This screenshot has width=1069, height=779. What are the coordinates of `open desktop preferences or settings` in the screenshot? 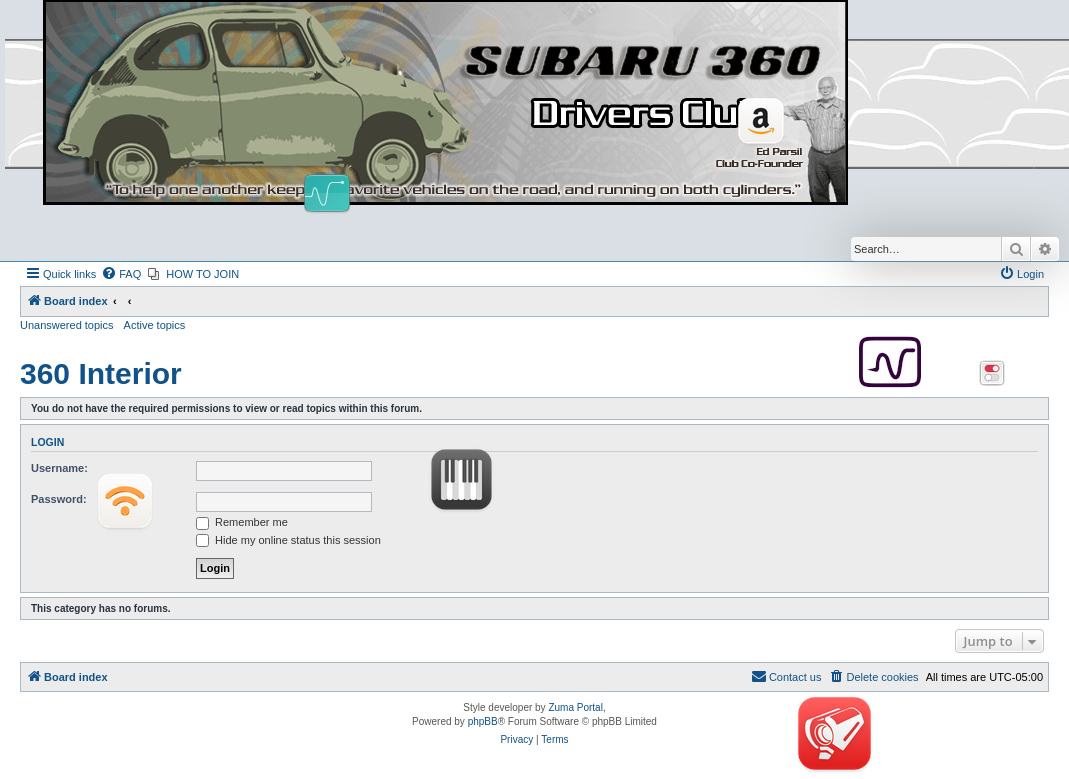 It's located at (992, 373).